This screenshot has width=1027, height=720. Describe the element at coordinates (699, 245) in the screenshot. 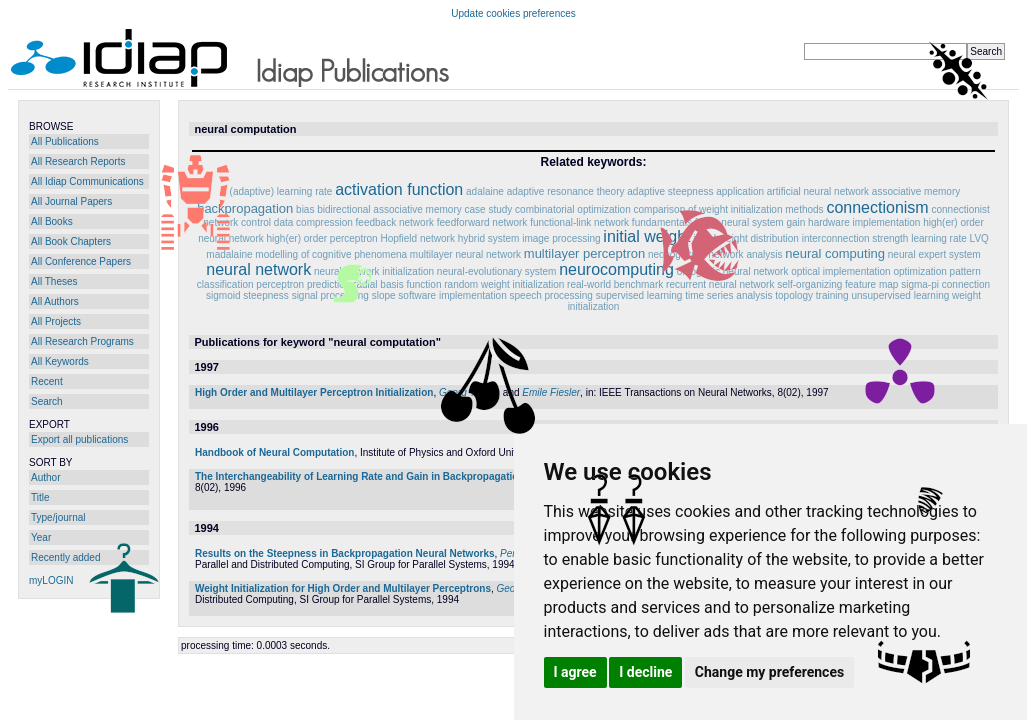

I see `indicates a dangerous creature or hazard in a game` at that location.